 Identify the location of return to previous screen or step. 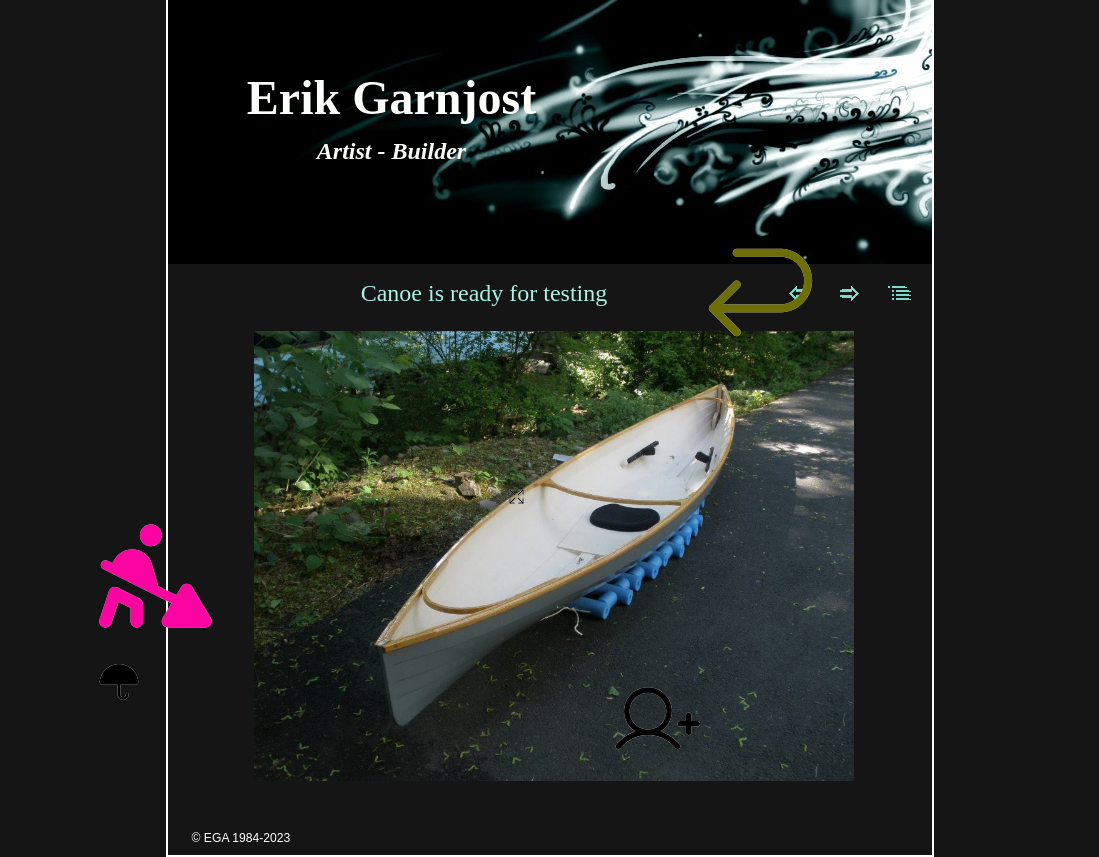
(760, 288).